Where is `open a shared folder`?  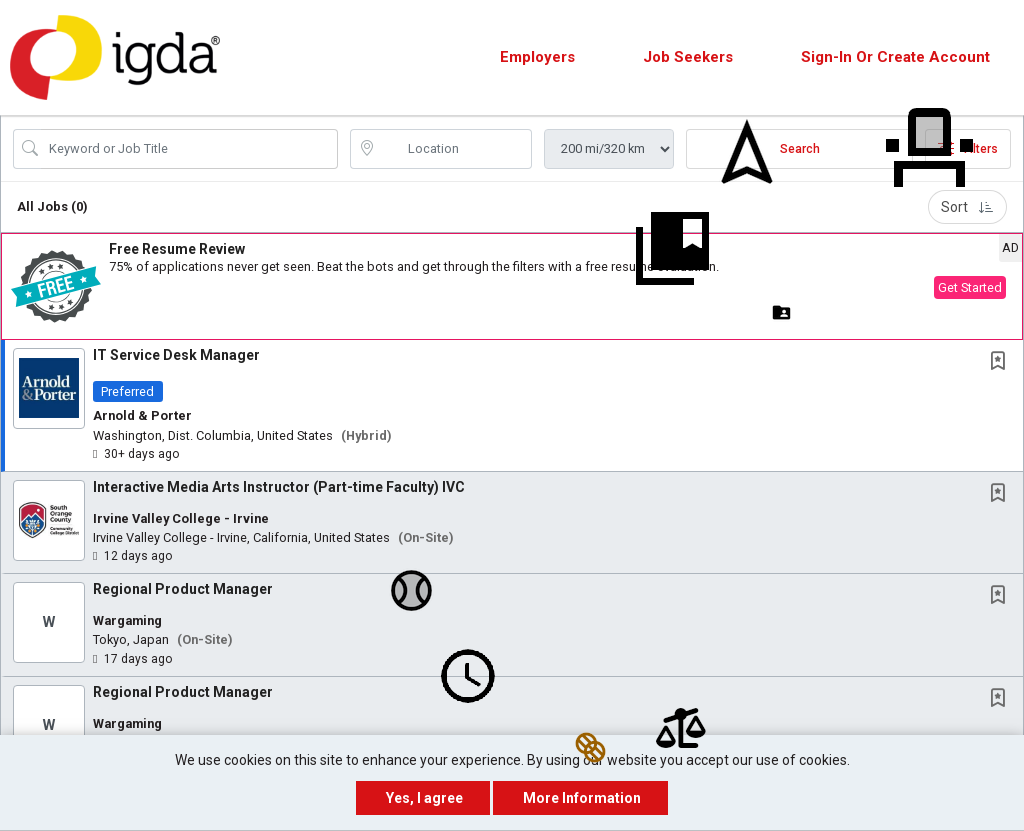 open a shared folder is located at coordinates (781, 312).